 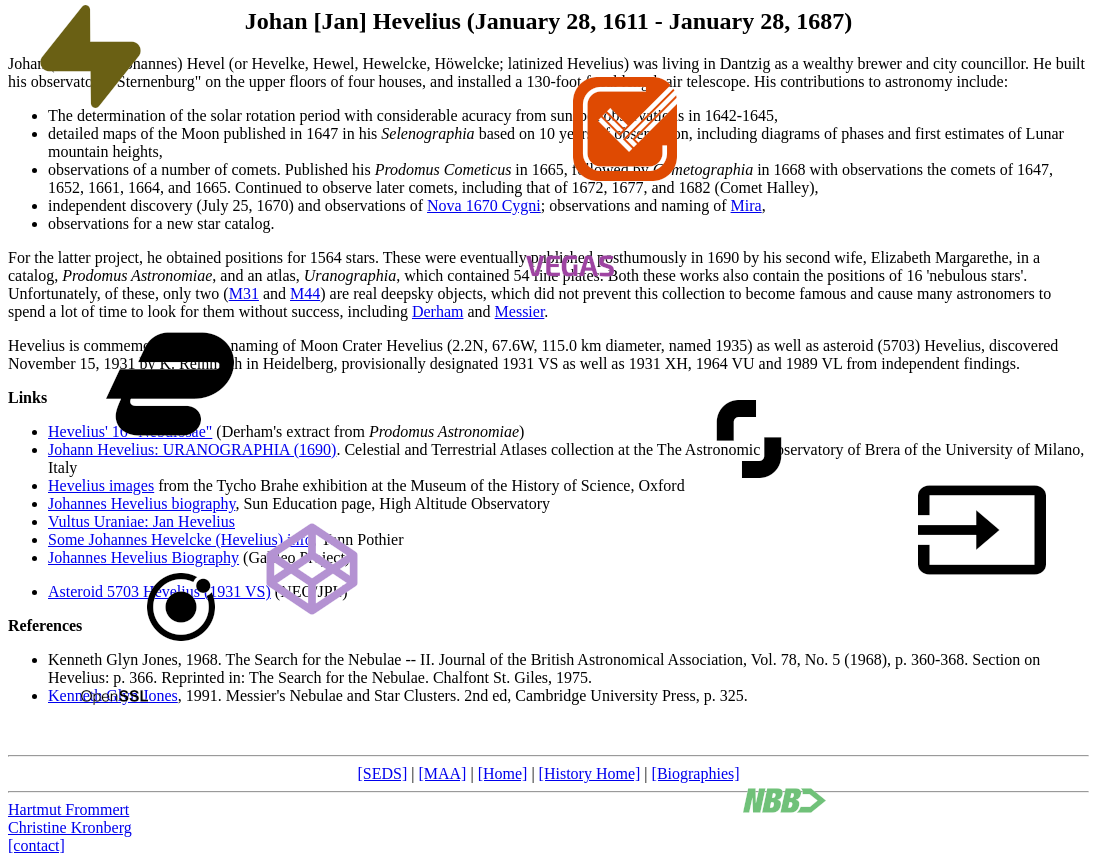 I want to click on codepen logo, so click(x=312, y=569).